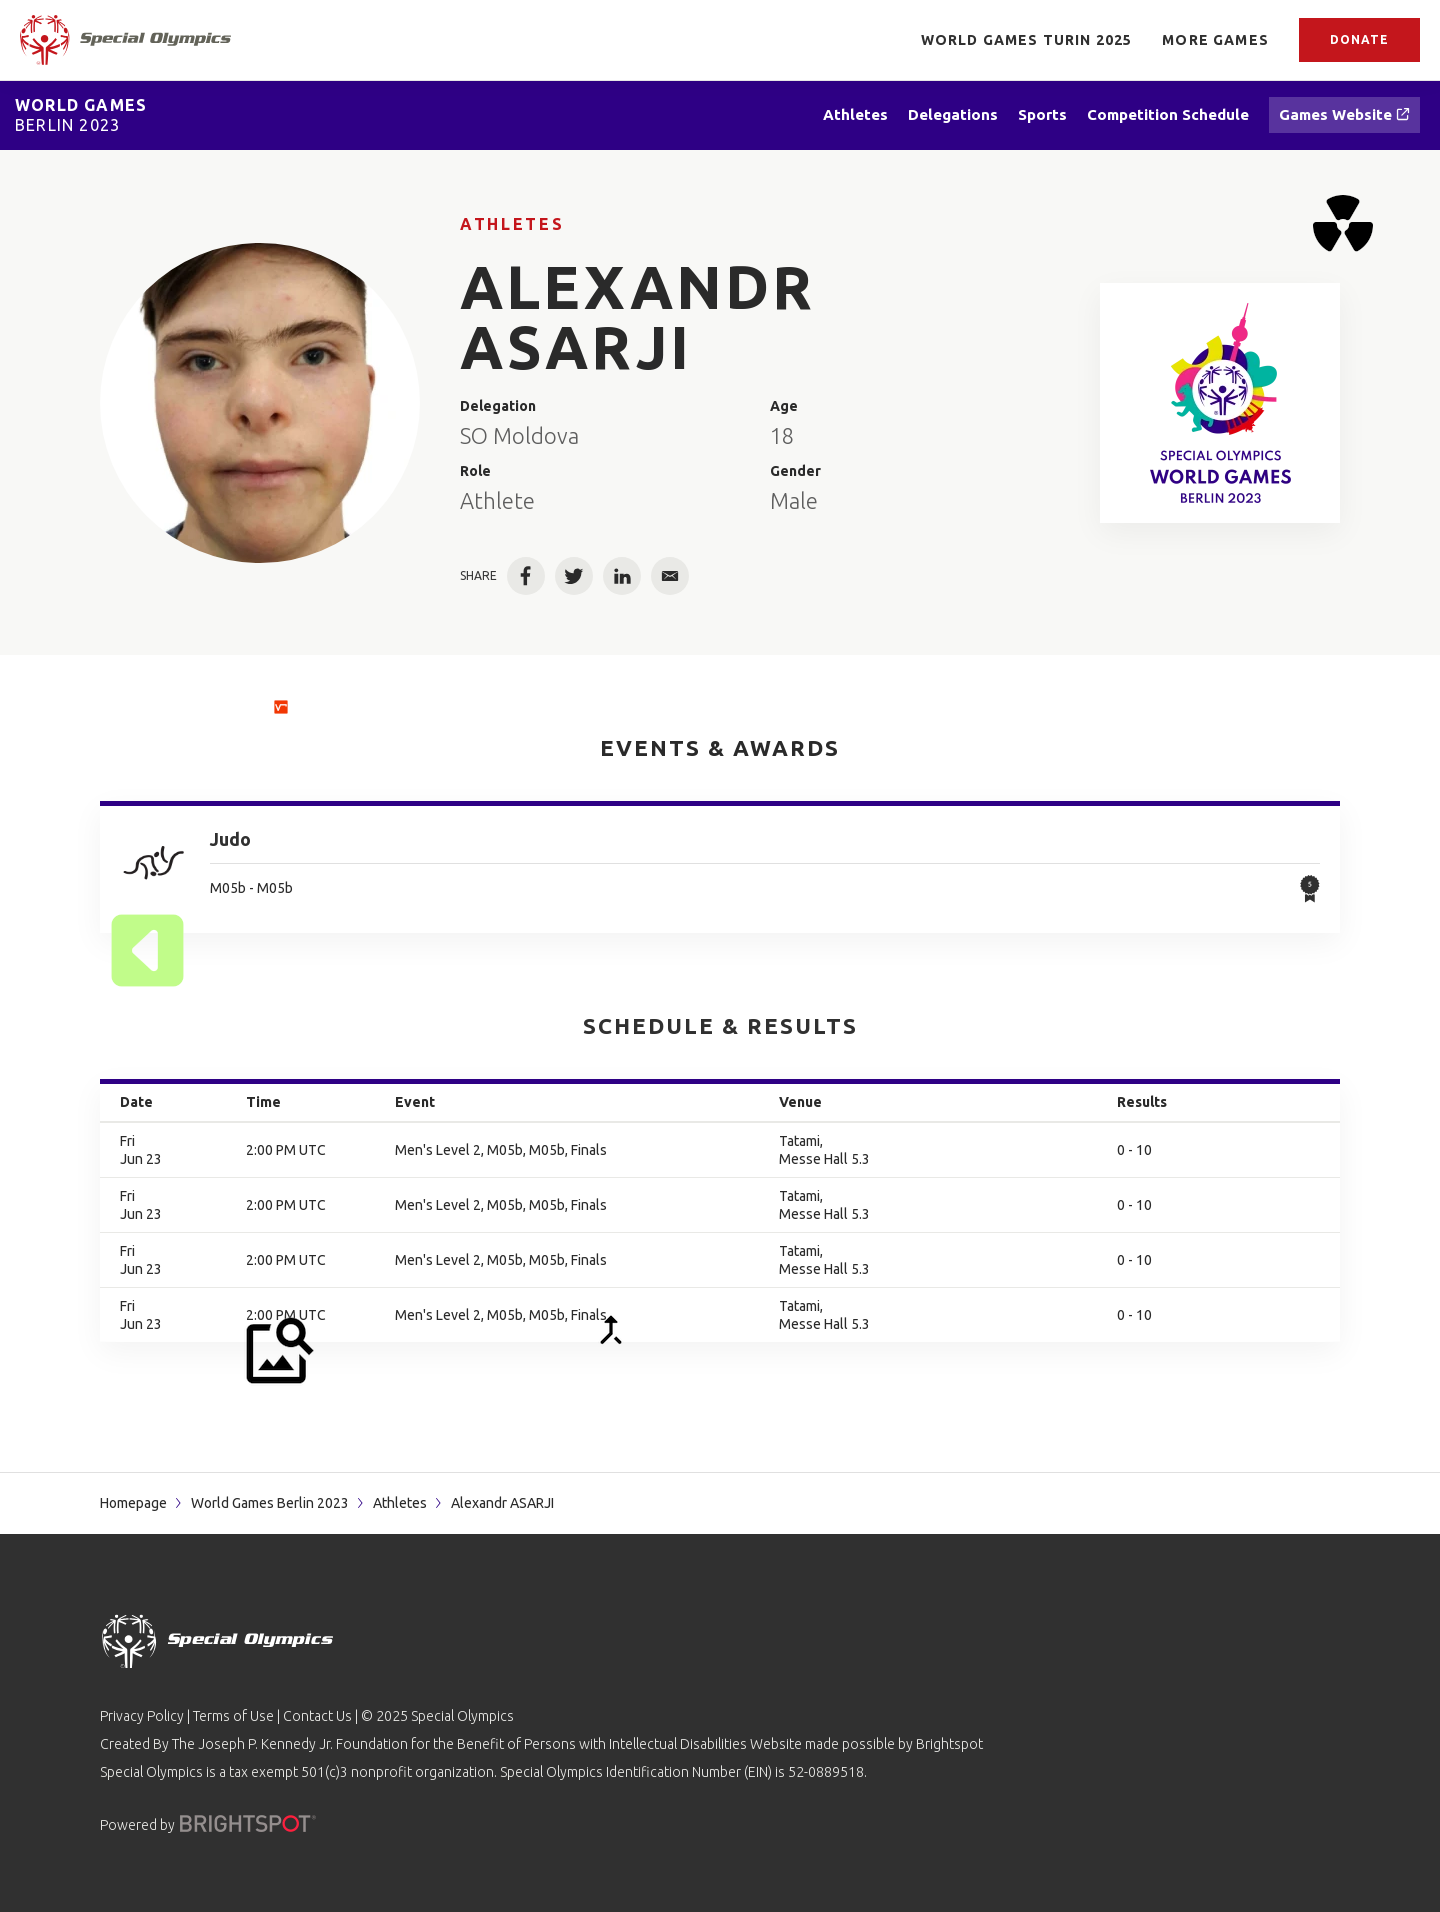 The height and width of the screenshot is (1912, 1440). I want to click on merge two active calls into a conference, so click(611, 1330).